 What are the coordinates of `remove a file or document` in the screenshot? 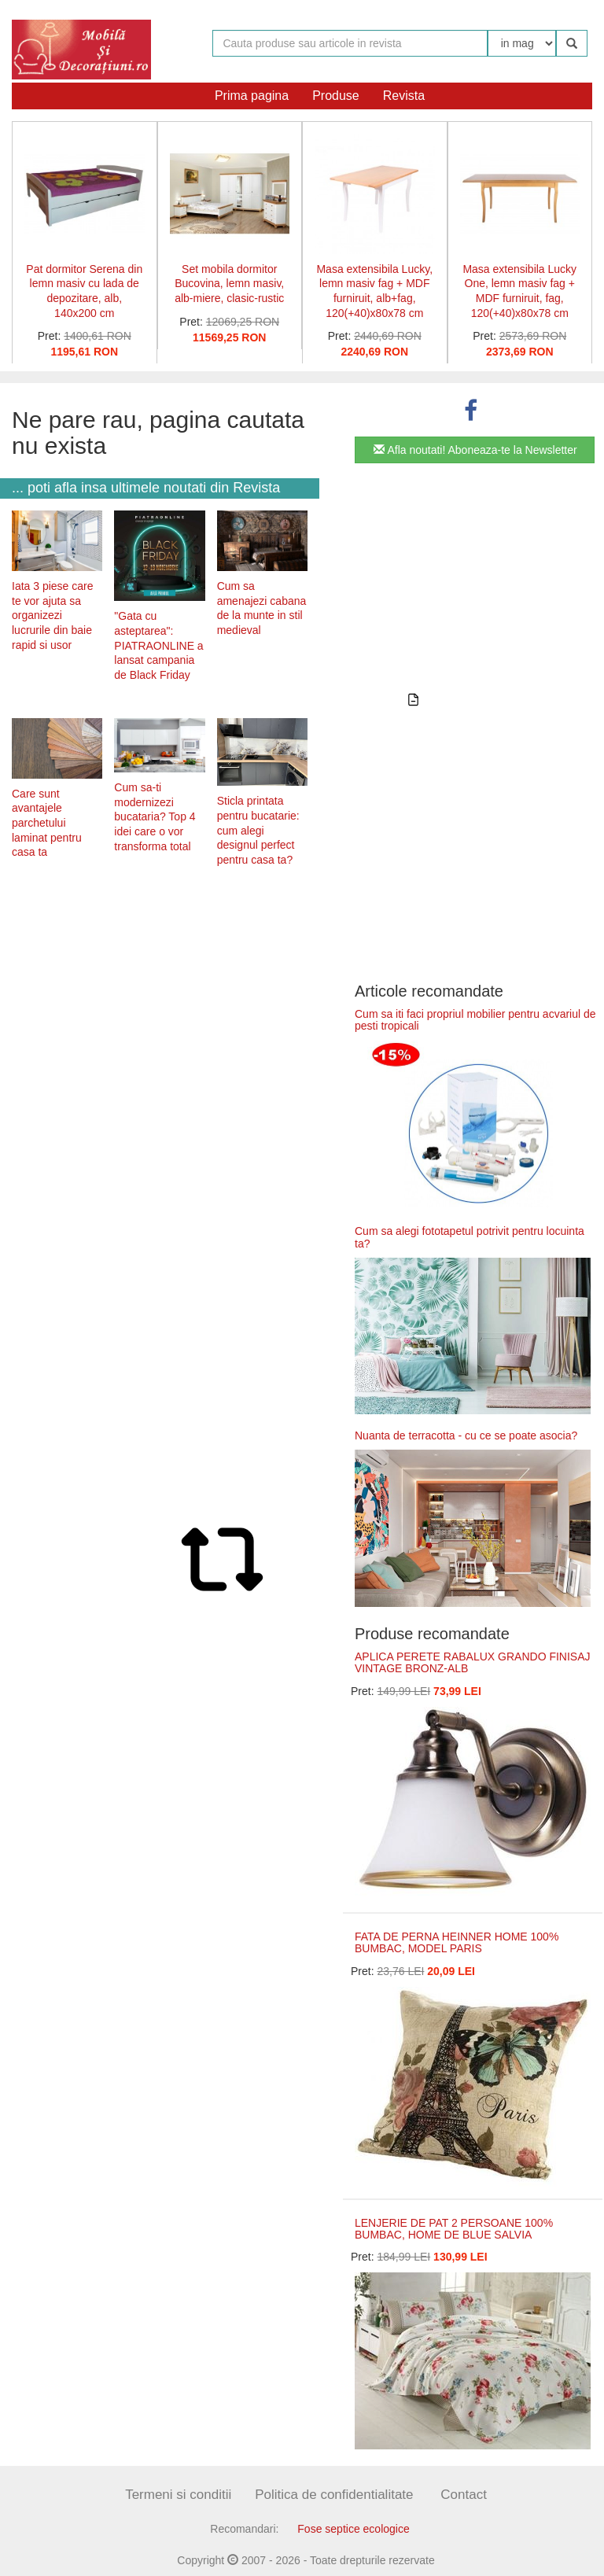 It's located at (413, 699).